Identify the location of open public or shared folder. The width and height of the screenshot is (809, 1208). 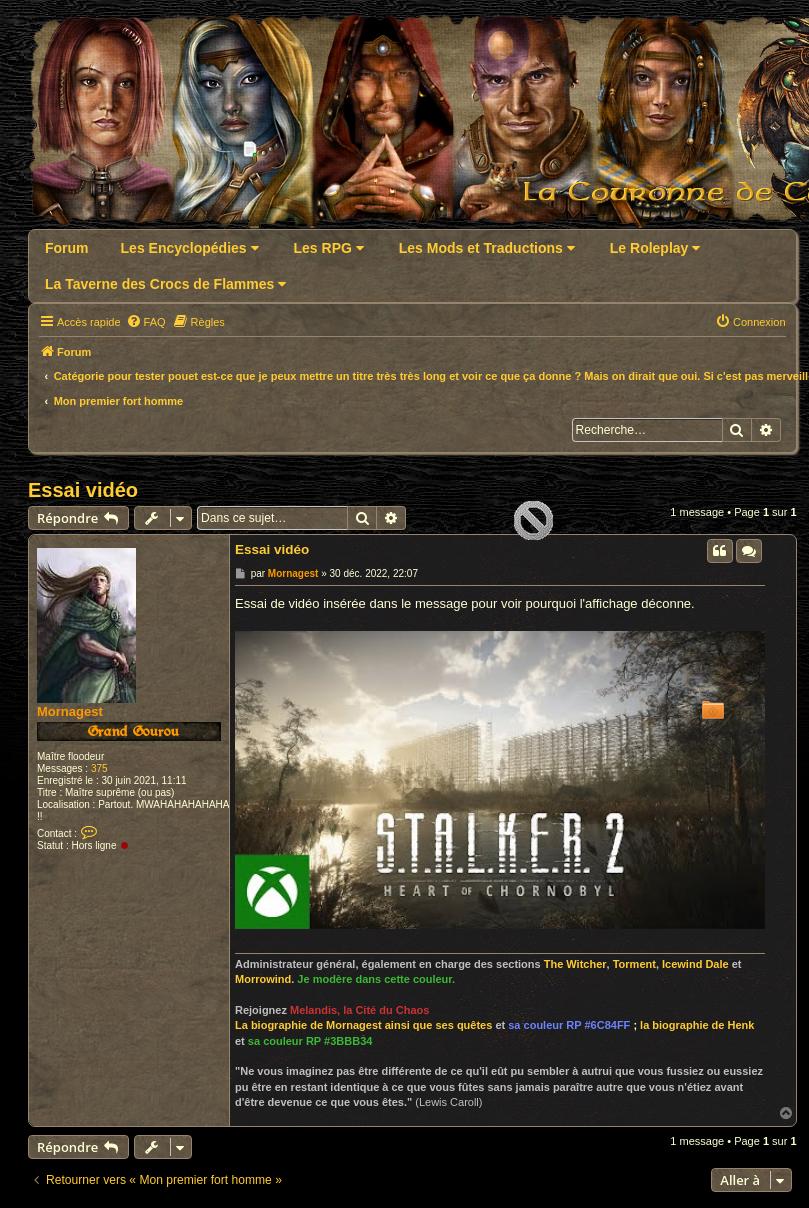
(713, 710).